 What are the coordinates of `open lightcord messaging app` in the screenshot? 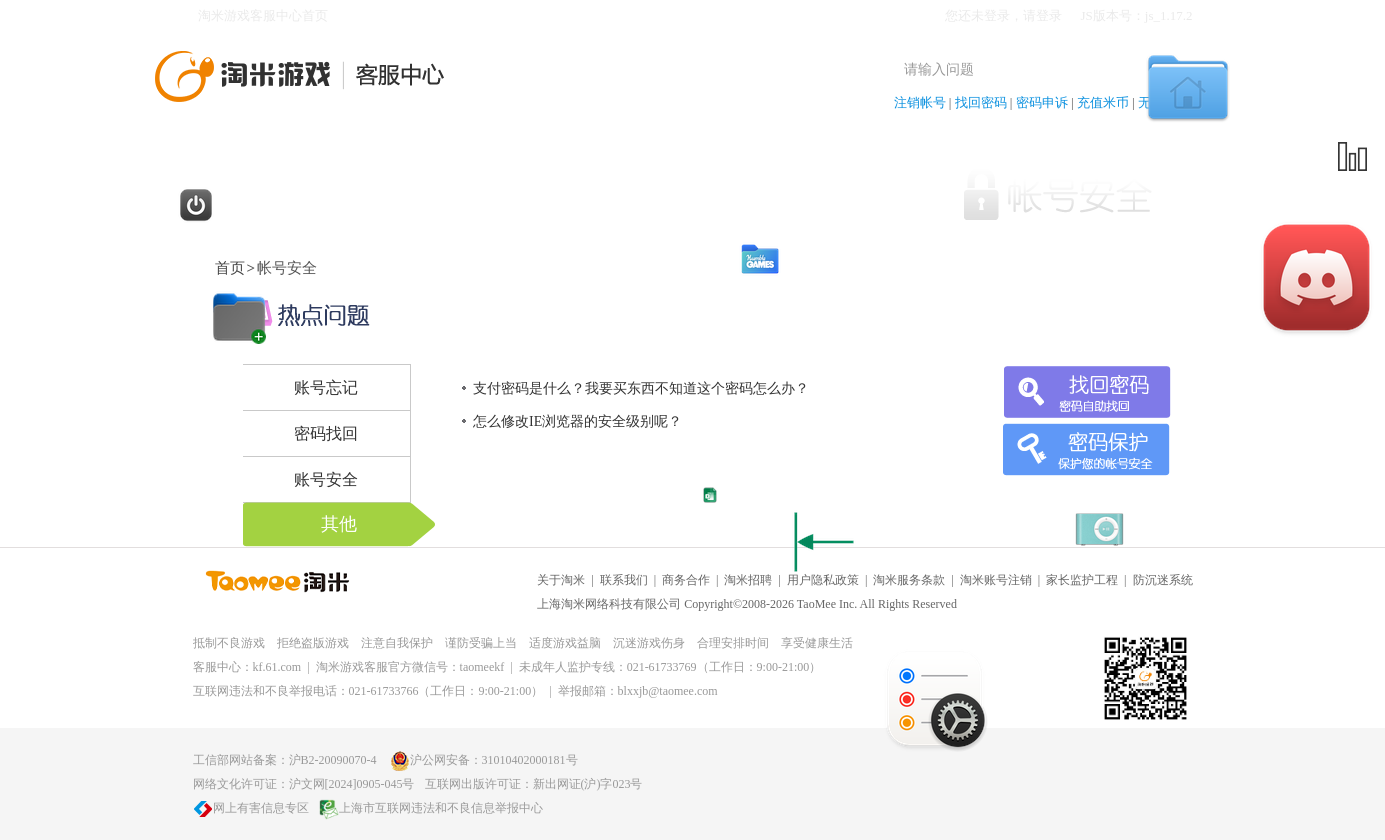 It's located at (1316, 277).